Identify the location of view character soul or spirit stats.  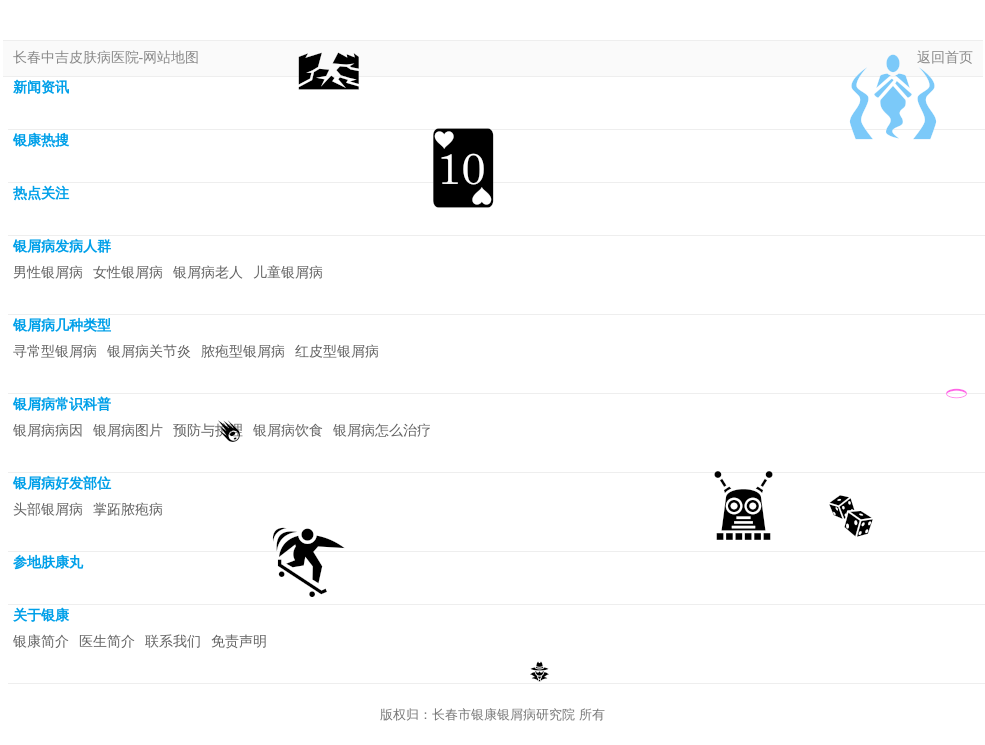
(893, 96).